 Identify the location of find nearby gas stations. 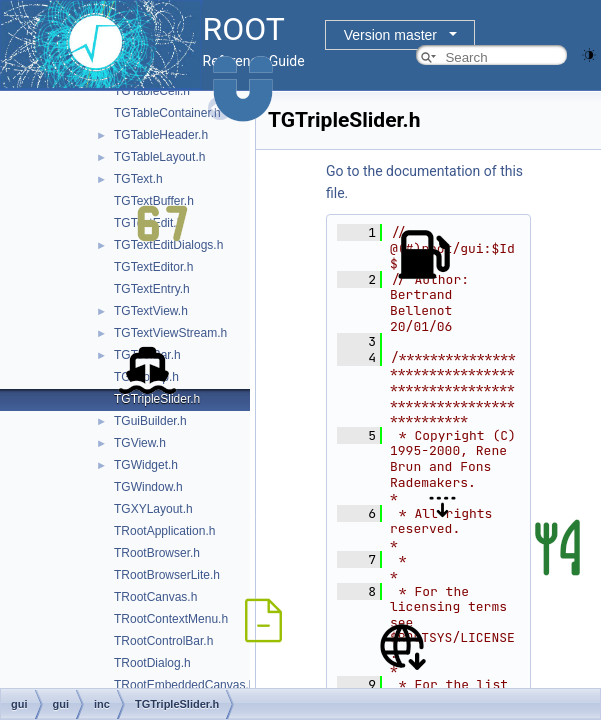
(425, 254).